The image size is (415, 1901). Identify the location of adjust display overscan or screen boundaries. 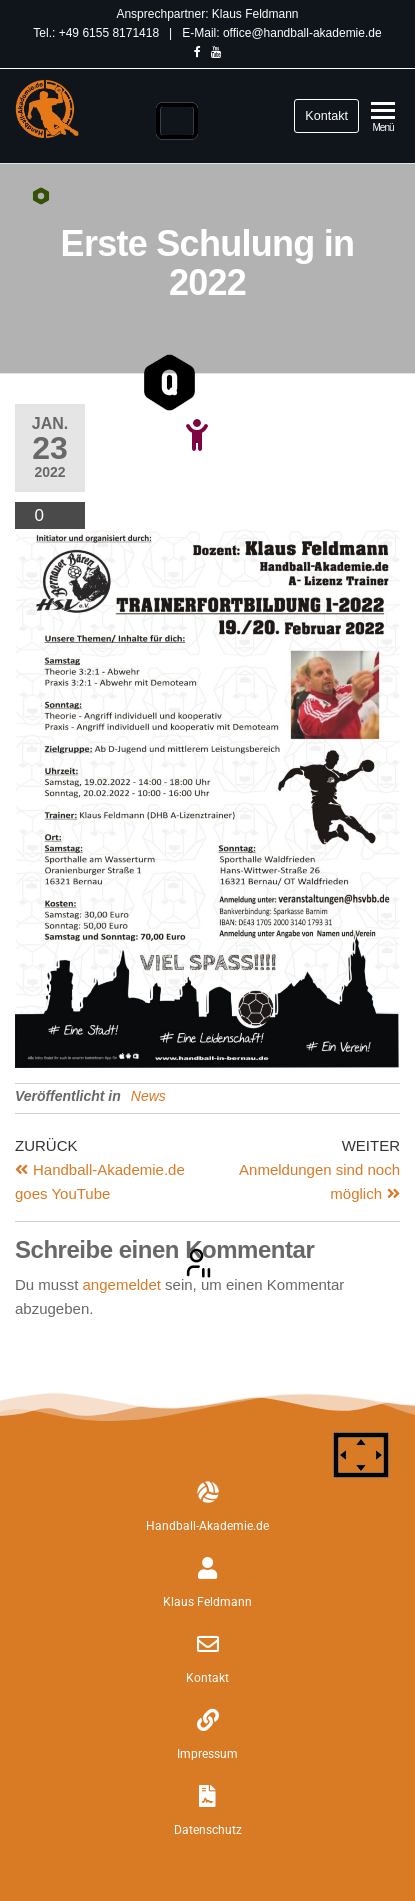
(361, 1455).